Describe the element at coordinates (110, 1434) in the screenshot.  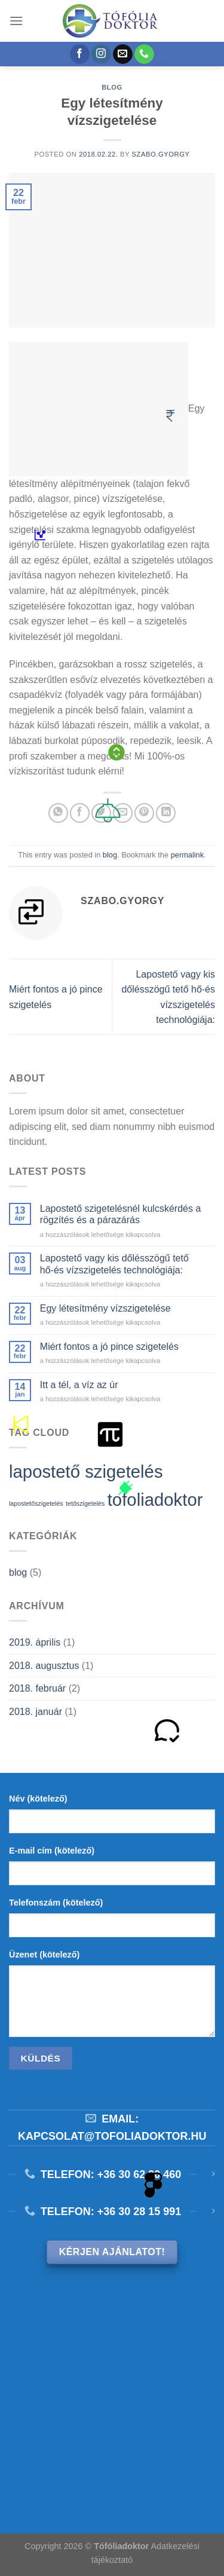
I see `access mathematical or scientific calculator functions` at that location.